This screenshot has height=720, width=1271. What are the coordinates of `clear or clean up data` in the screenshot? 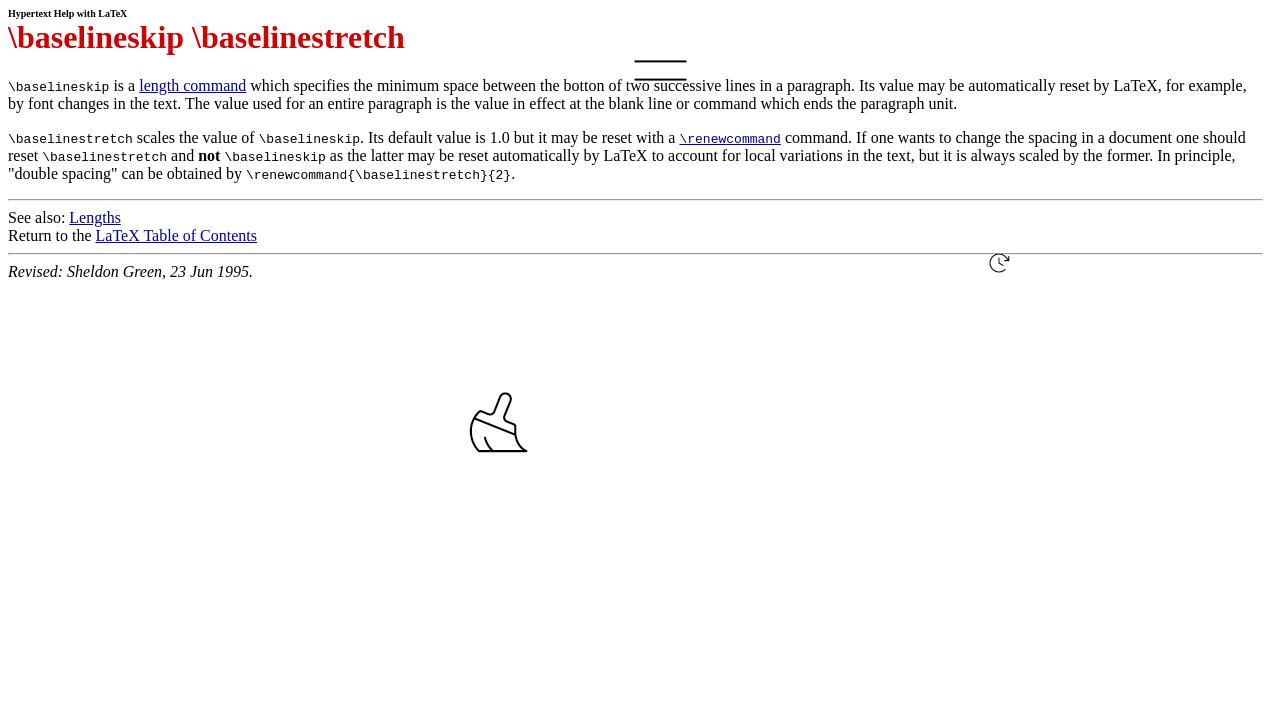 It's located at (497, 424).